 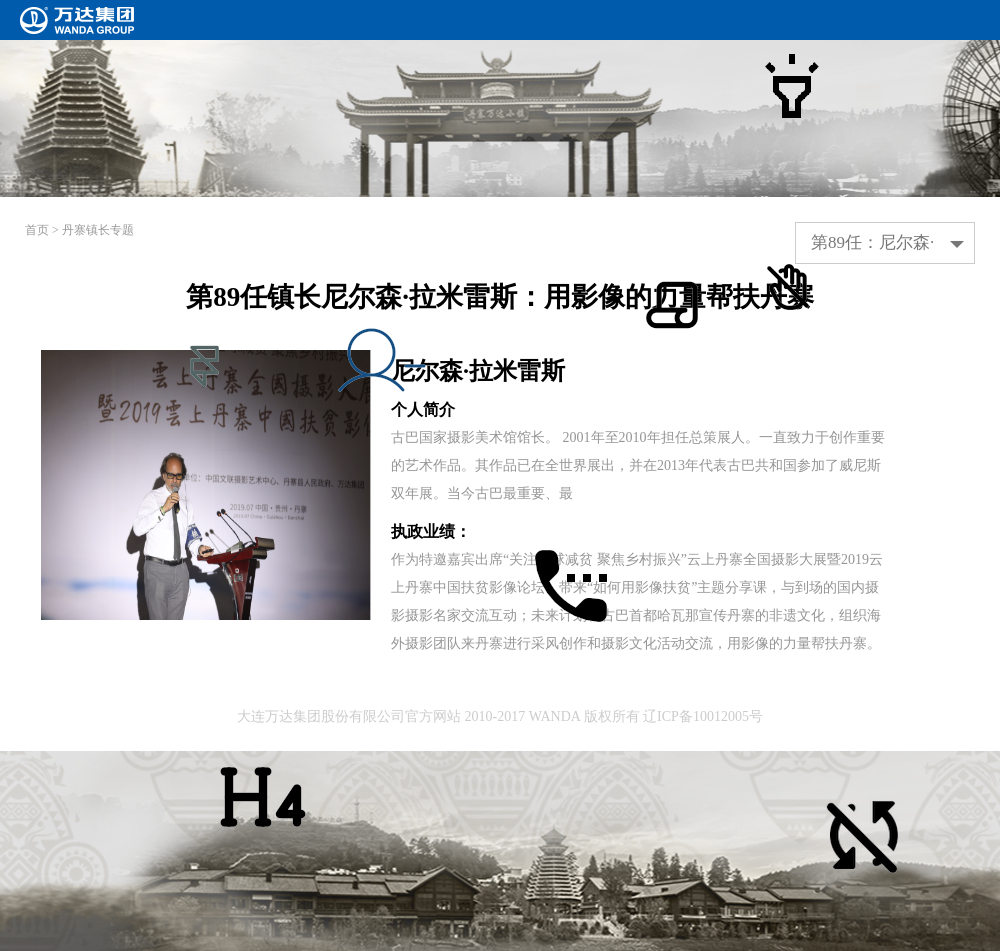 What do you see at coordinates (672, 305) in the screenshot?
I see `view or edit scripts` at bounding box center [672, 305].